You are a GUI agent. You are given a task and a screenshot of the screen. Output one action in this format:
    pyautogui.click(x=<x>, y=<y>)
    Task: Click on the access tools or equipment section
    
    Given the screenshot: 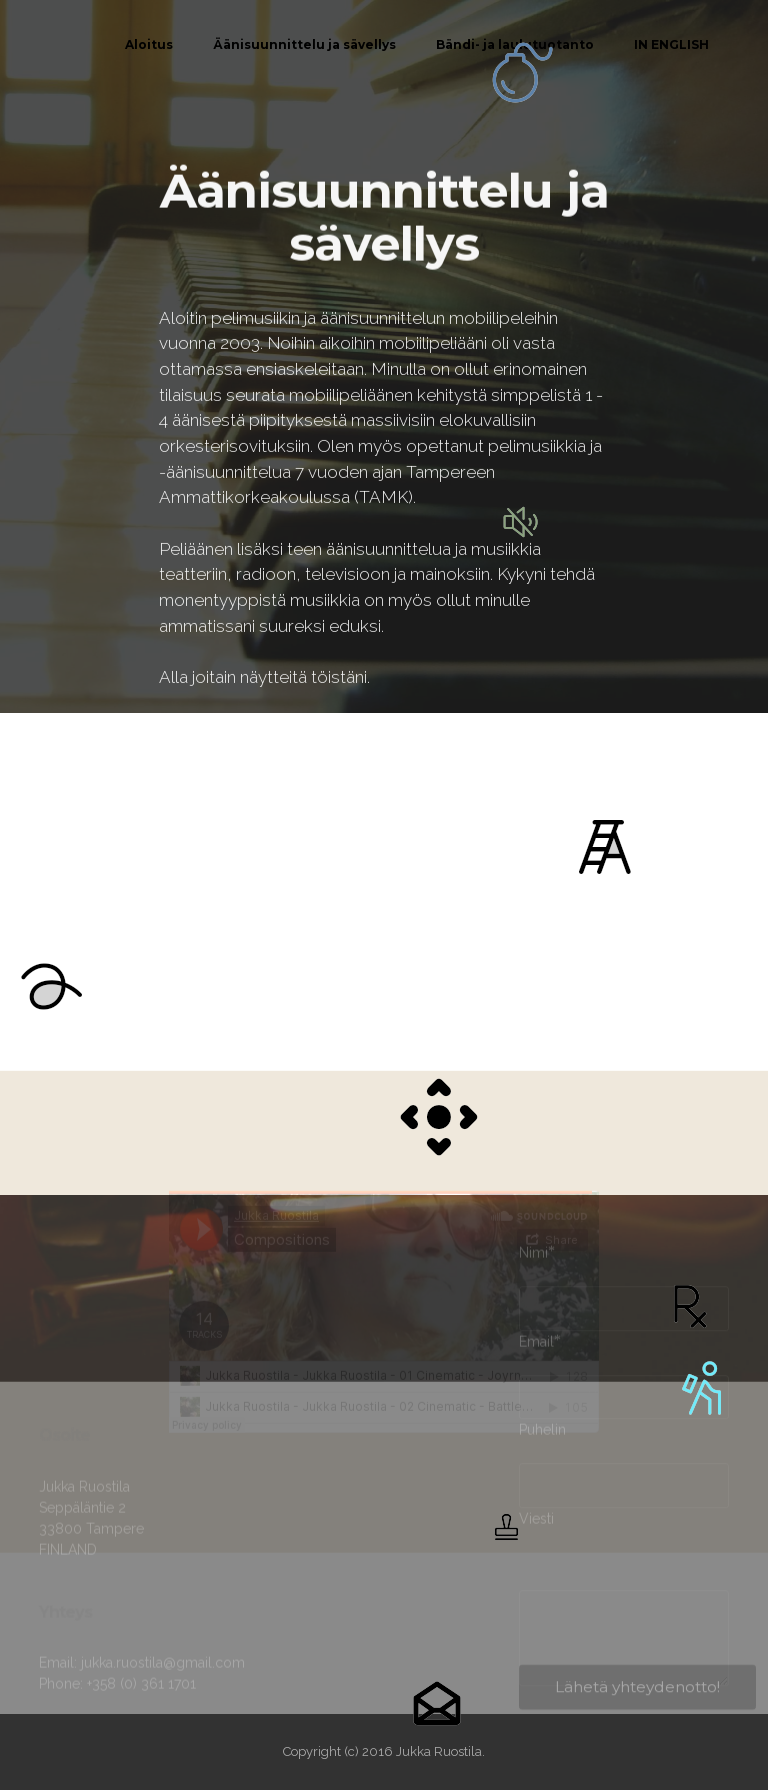 What is the action you would take?
    pyautogui.click(x=606, y=847)
    